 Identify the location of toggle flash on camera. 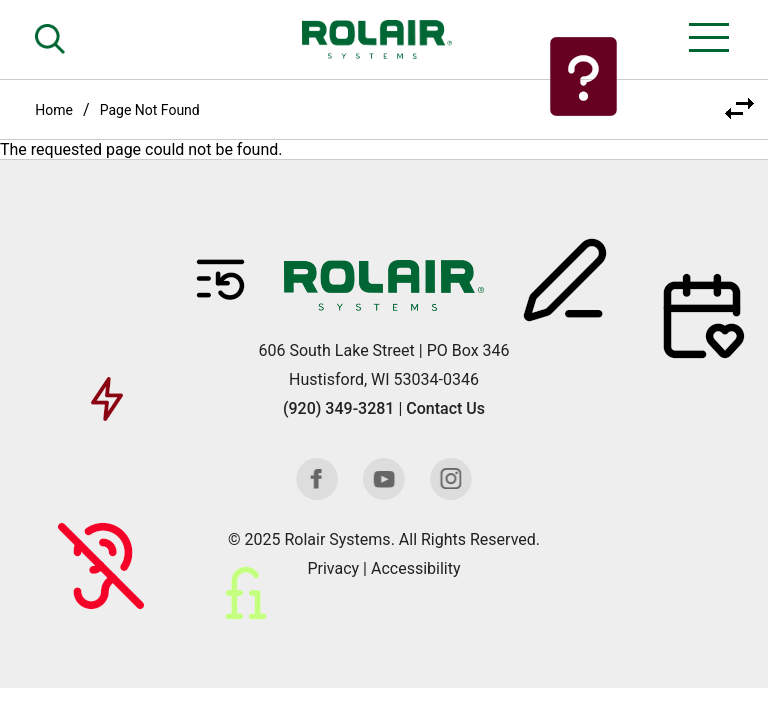
(107, 399).